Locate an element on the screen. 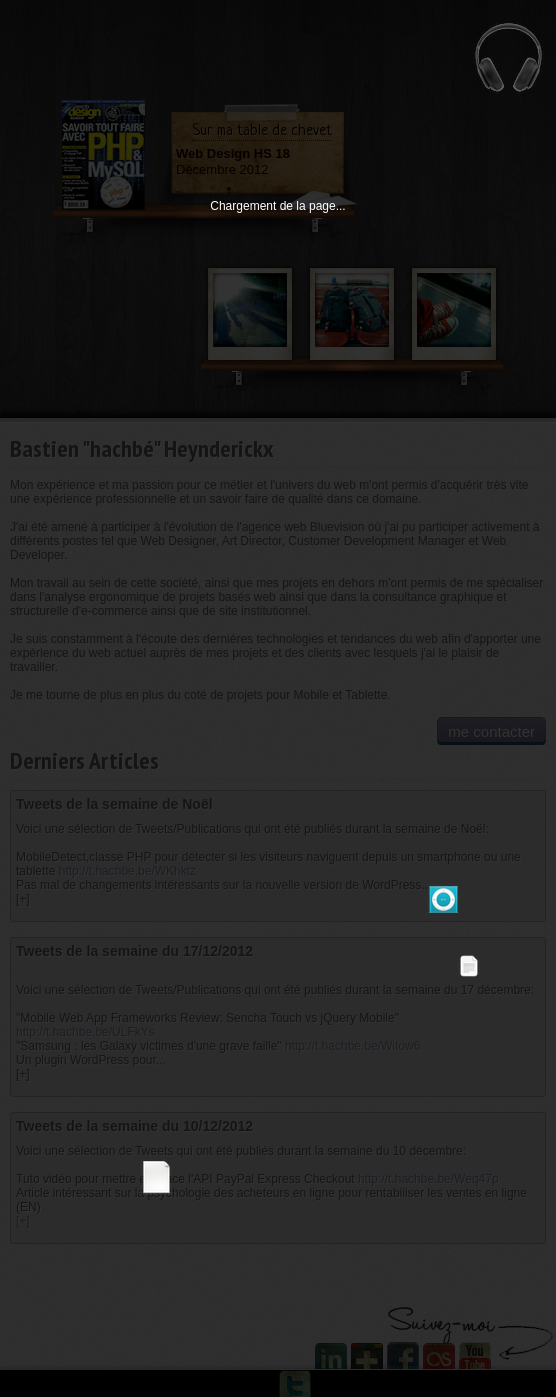 Image resolution: width=556 pixels, height=1397 pixels. iPod shuffle device connected is located at coordinates (443, 899).